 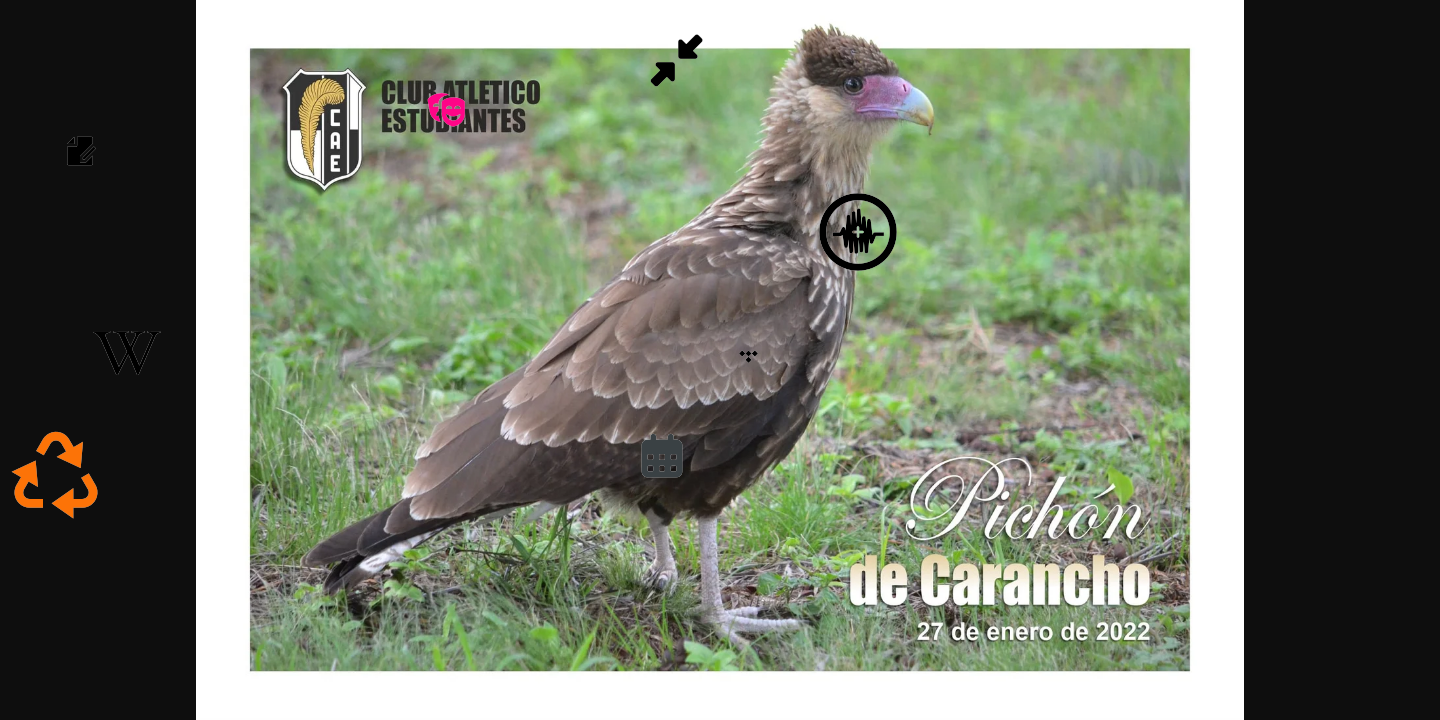 What do you see at coordinates (676, 60) in the screenshot?
I see `compress or minimize content` at bounding box center [676, 60].